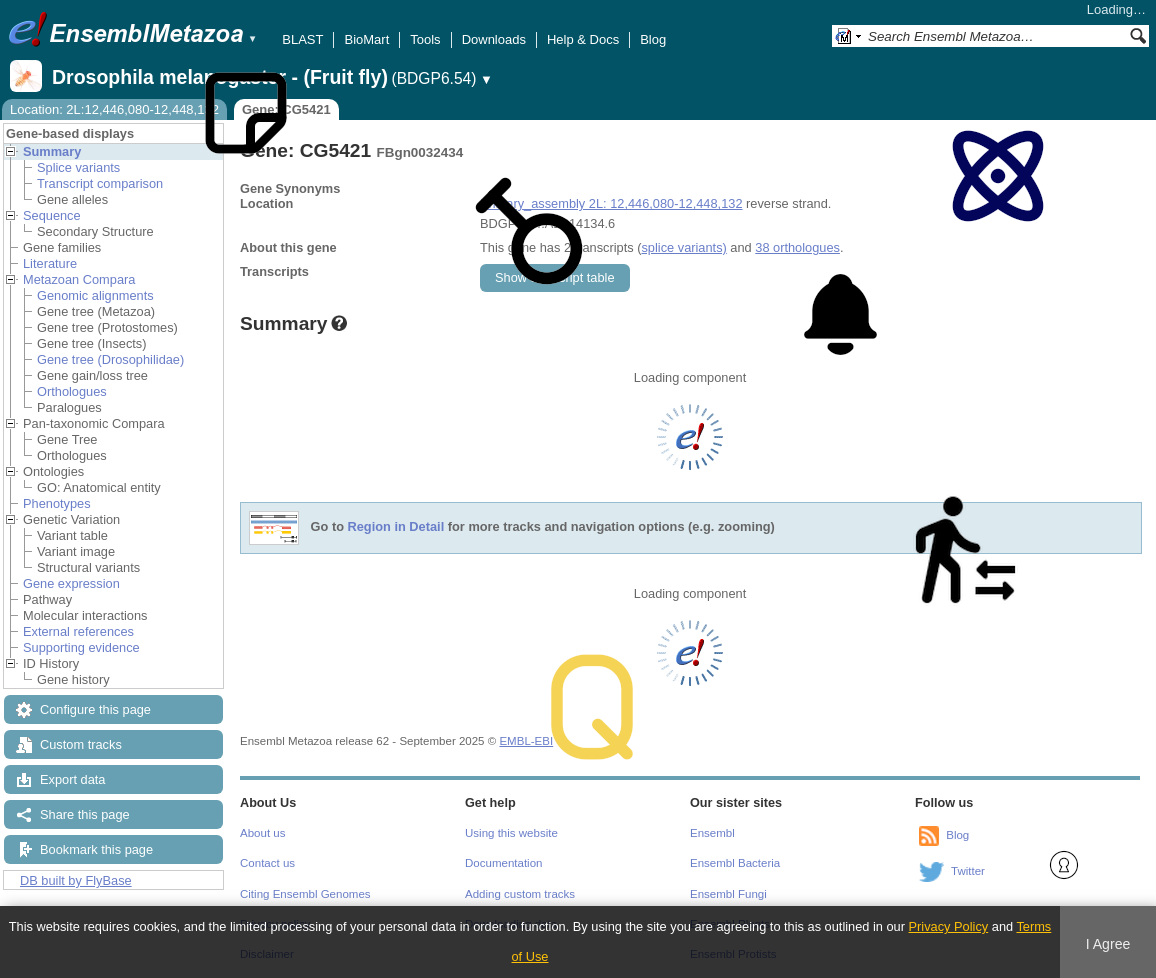  I want to click on view notifications, so click(840, 314).